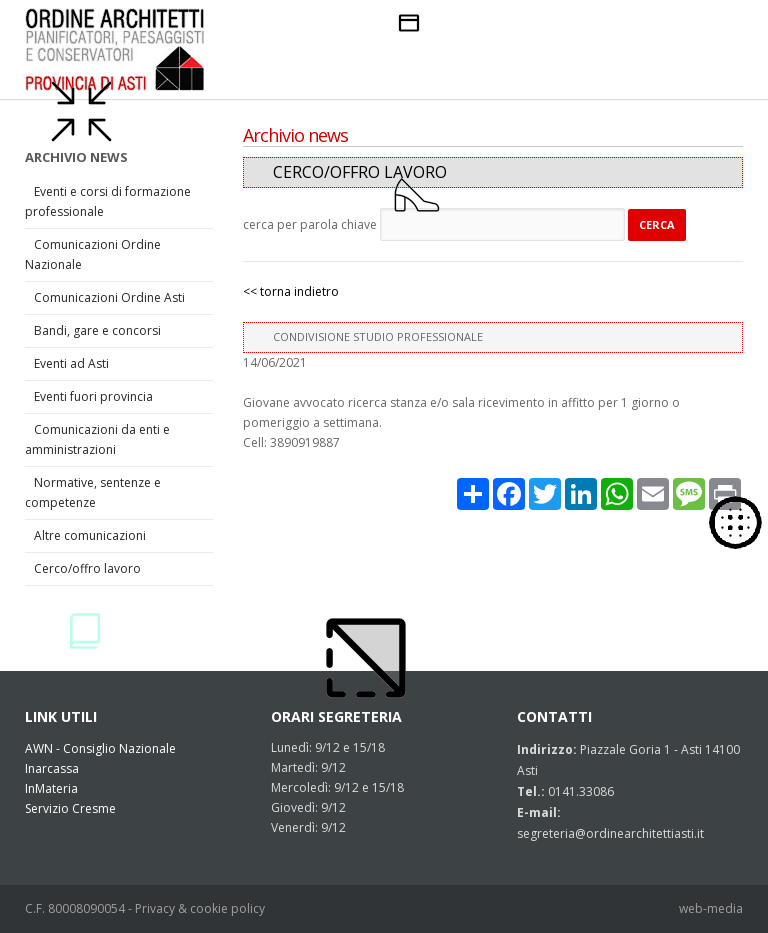  What do you see at coordinates (85, 631) in the screenshot?
I see `open a book or reading app` at bounding box center [85, 631].